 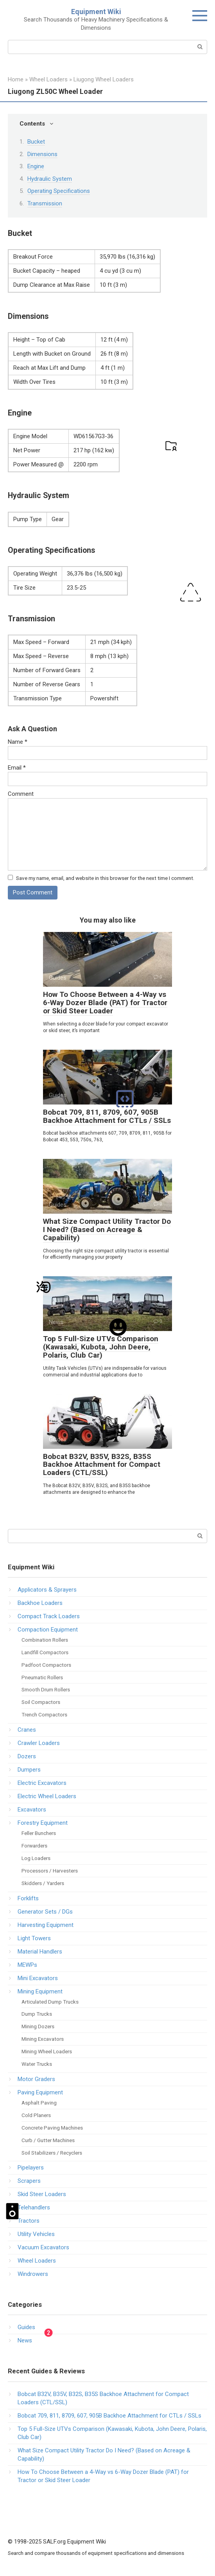 I want to click on access audio or speaker settings, so click(x=12, y=2211).